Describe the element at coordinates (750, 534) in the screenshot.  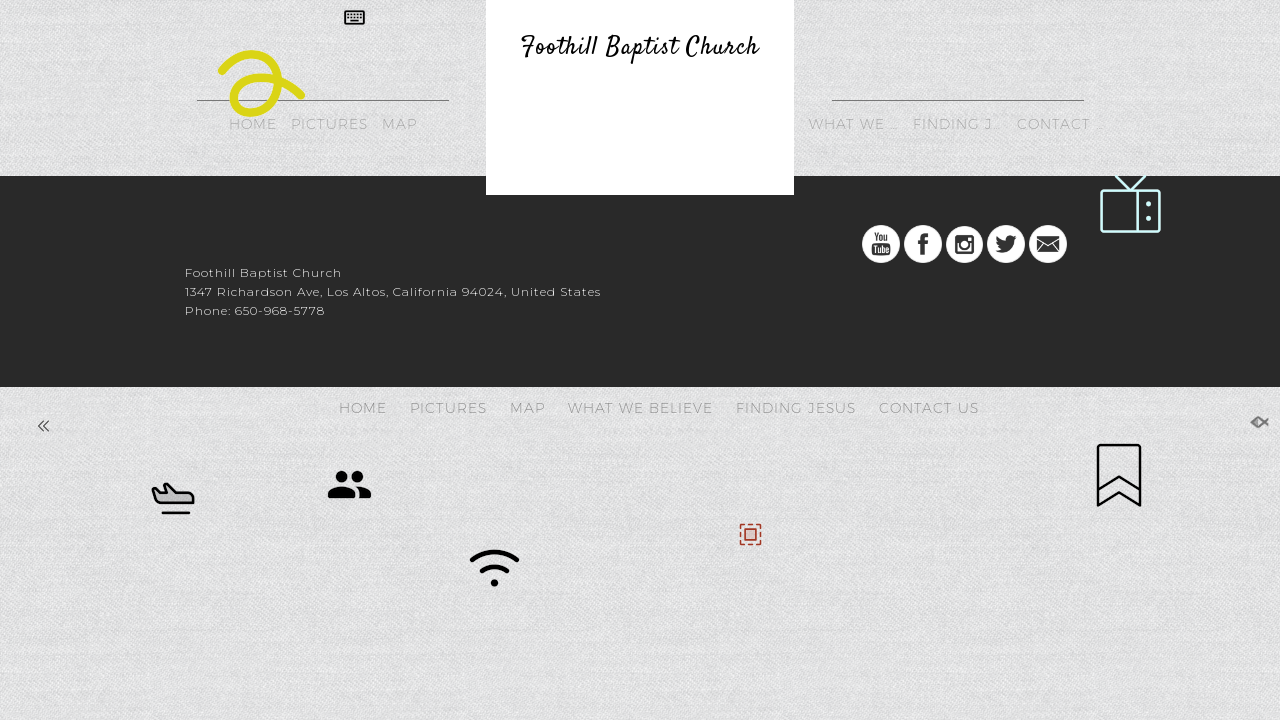
I see `select all items in the current view` at that location.